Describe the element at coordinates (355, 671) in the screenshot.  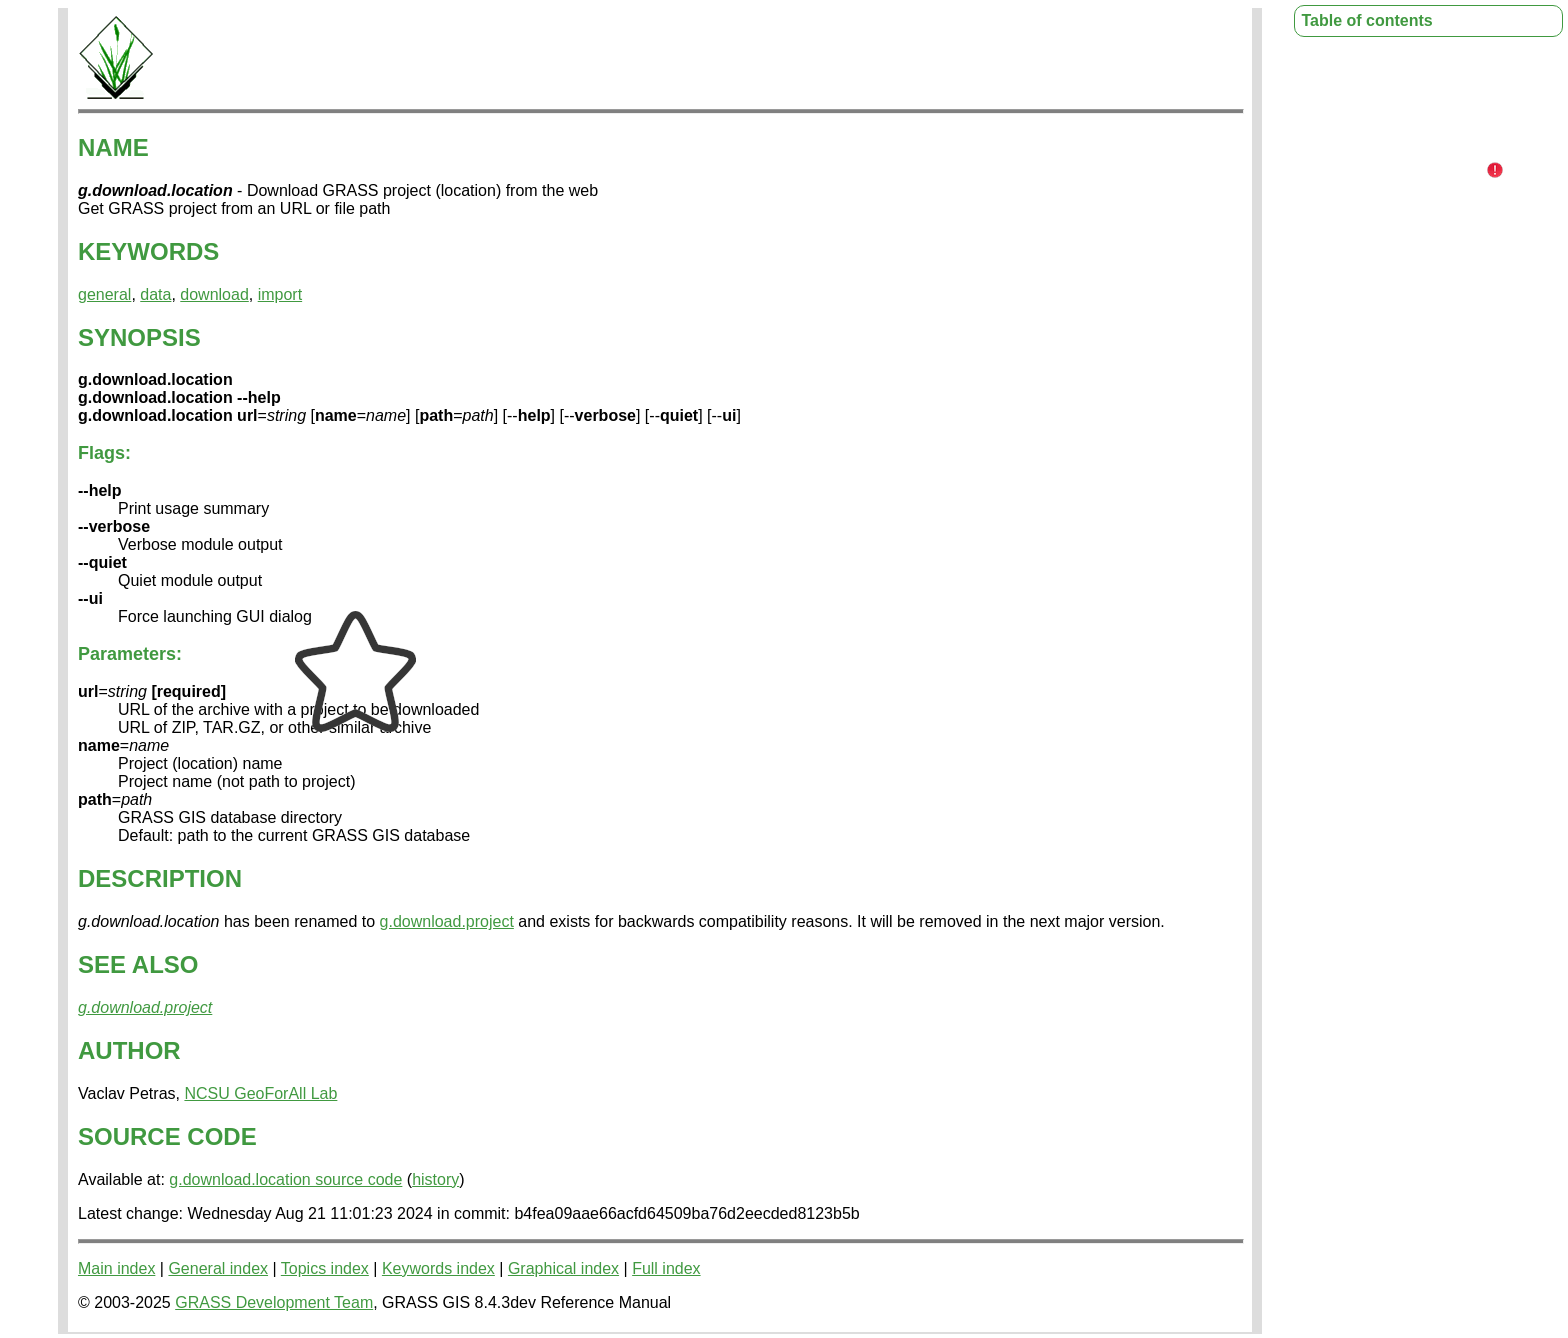
I see `access your favorites` at that location.